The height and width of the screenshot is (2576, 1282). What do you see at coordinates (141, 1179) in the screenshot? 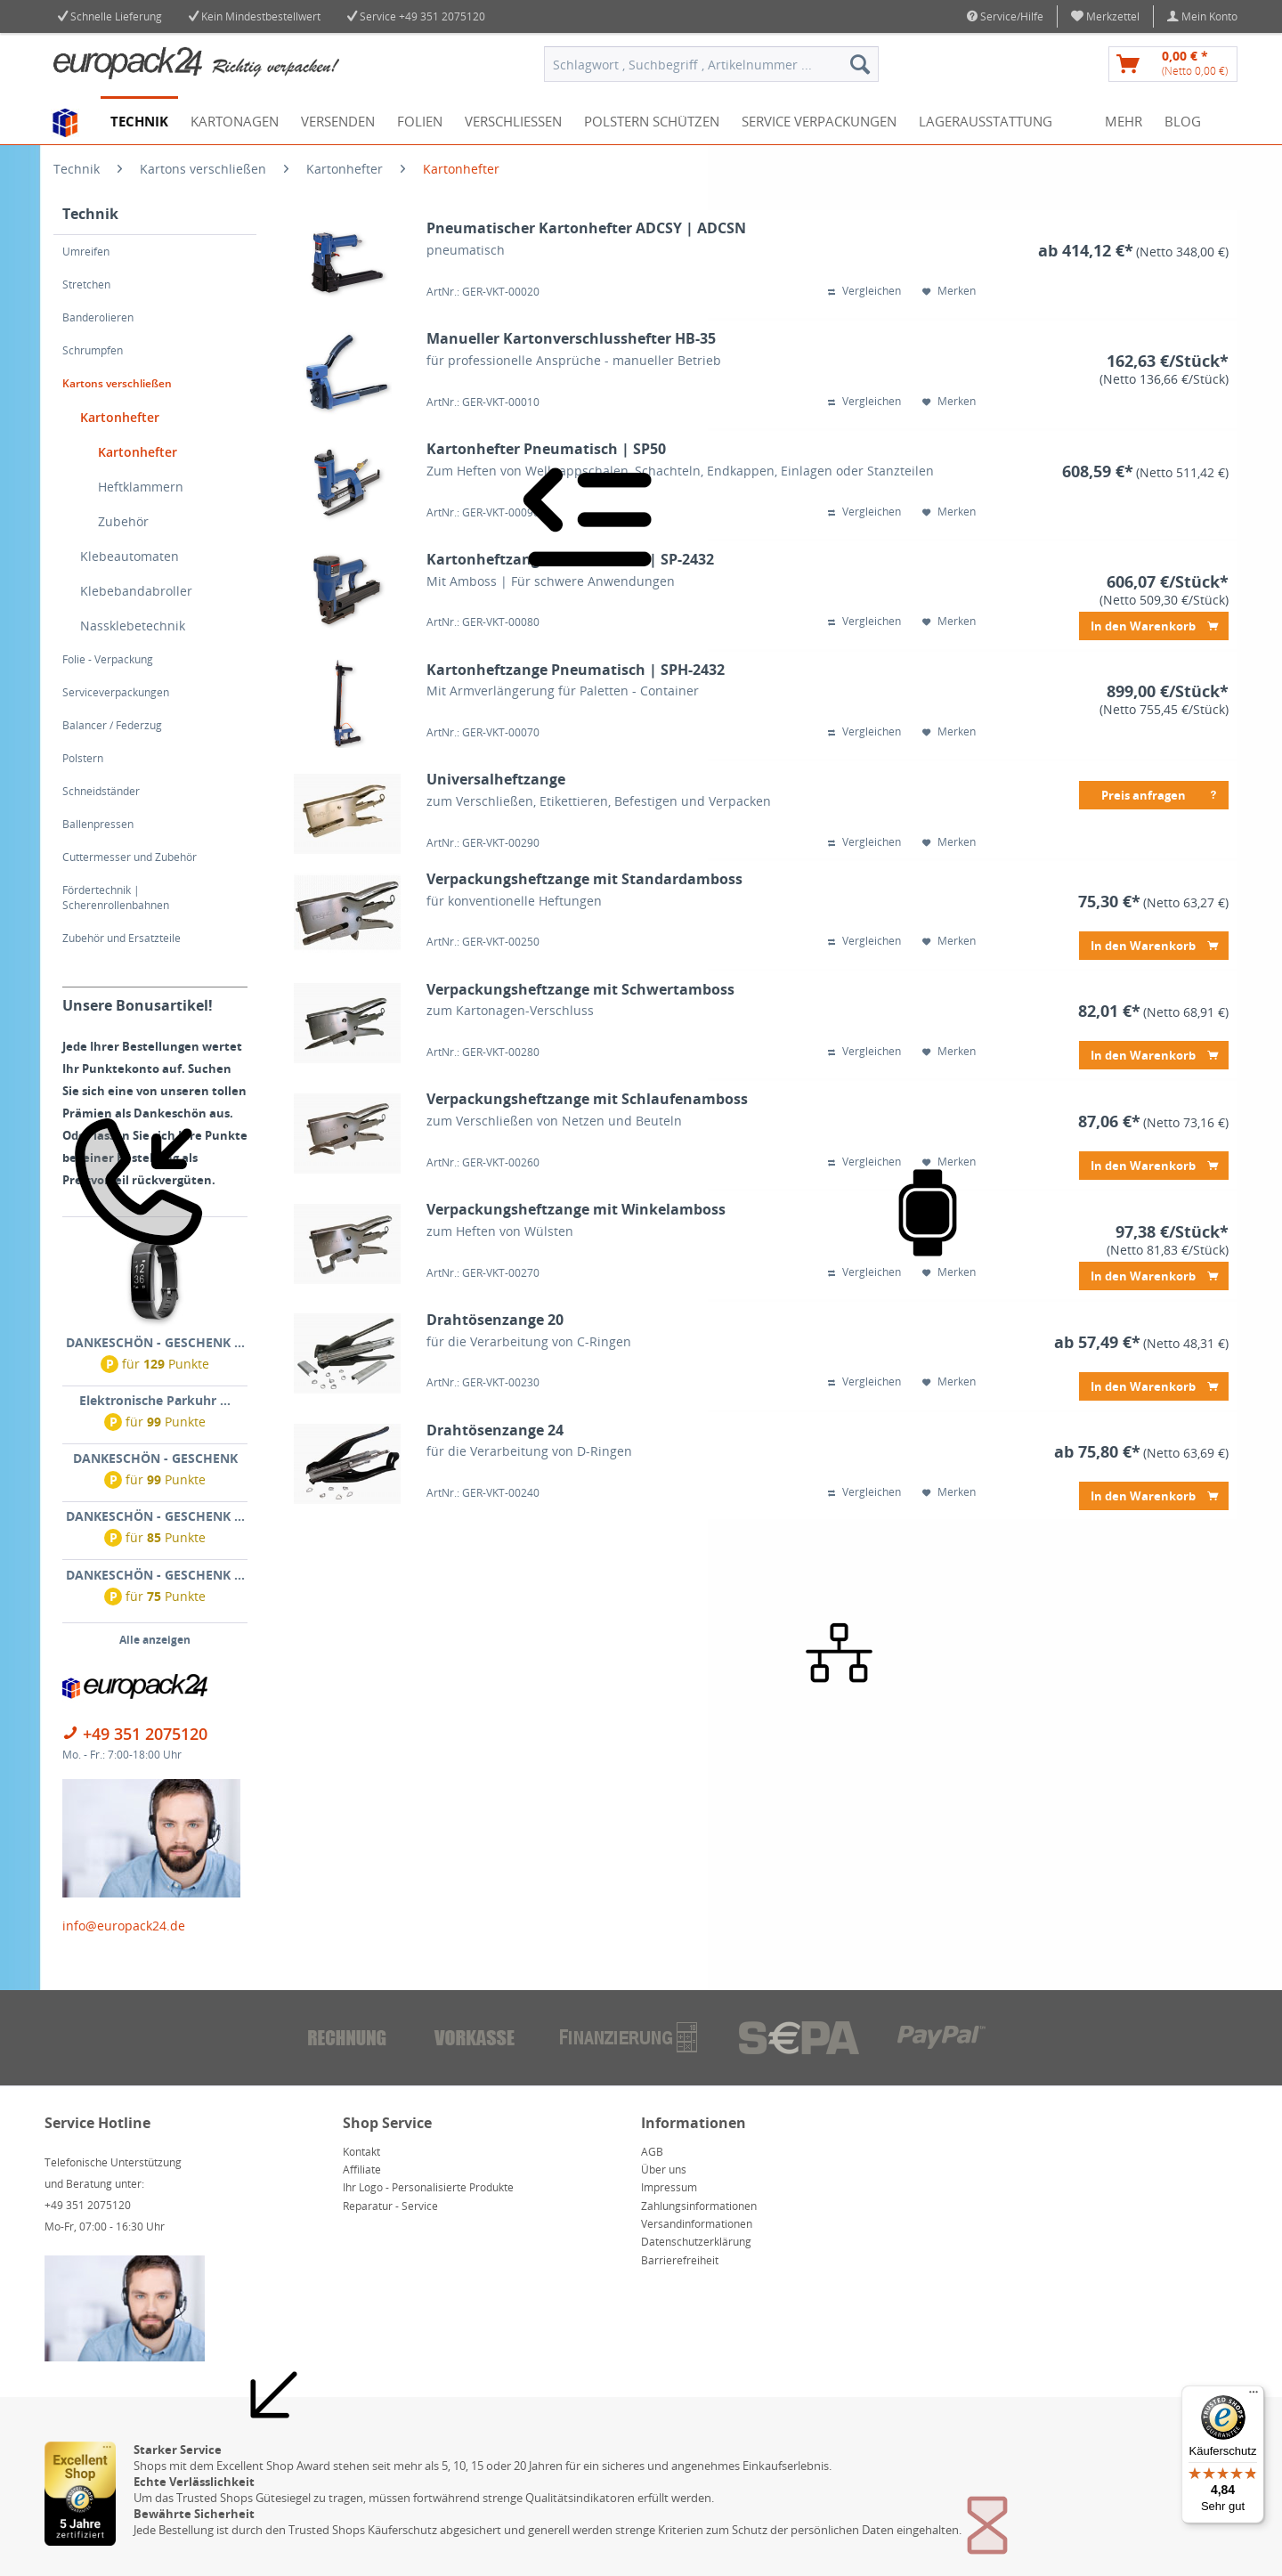
I see `incoming call notification` at bounding box center [141, 1179].